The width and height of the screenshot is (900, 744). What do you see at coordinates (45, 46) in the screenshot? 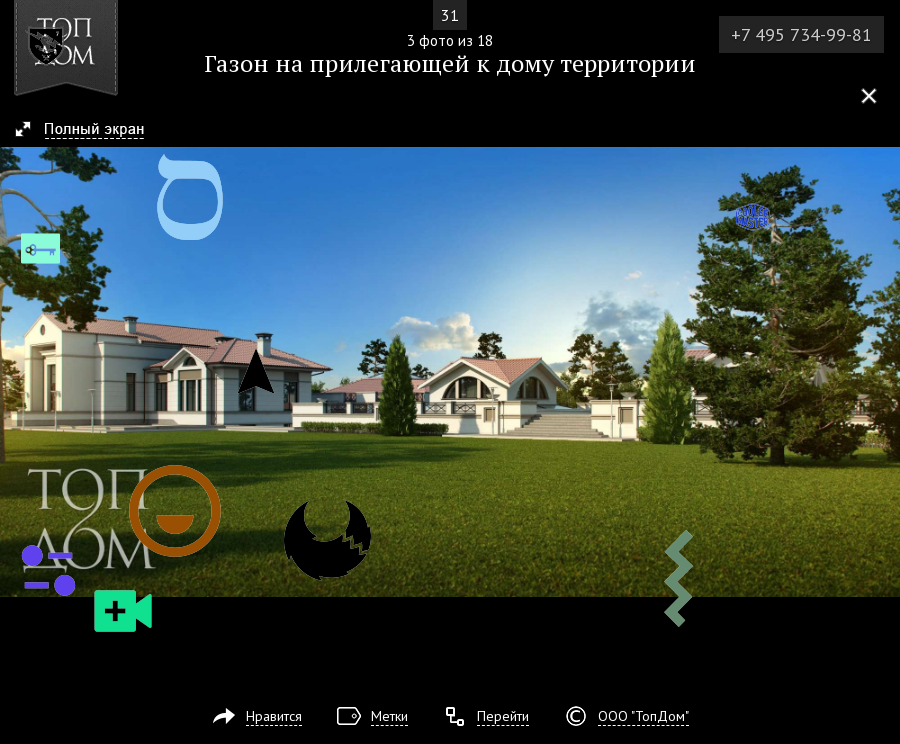
I see `visit bungie's official website or support page` at bounding box center [45, 46].